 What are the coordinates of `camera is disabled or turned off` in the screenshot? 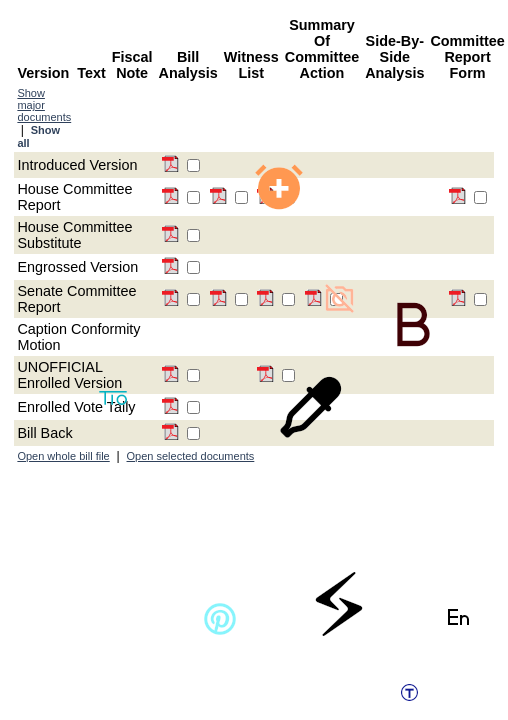 It's located at (339, 298).